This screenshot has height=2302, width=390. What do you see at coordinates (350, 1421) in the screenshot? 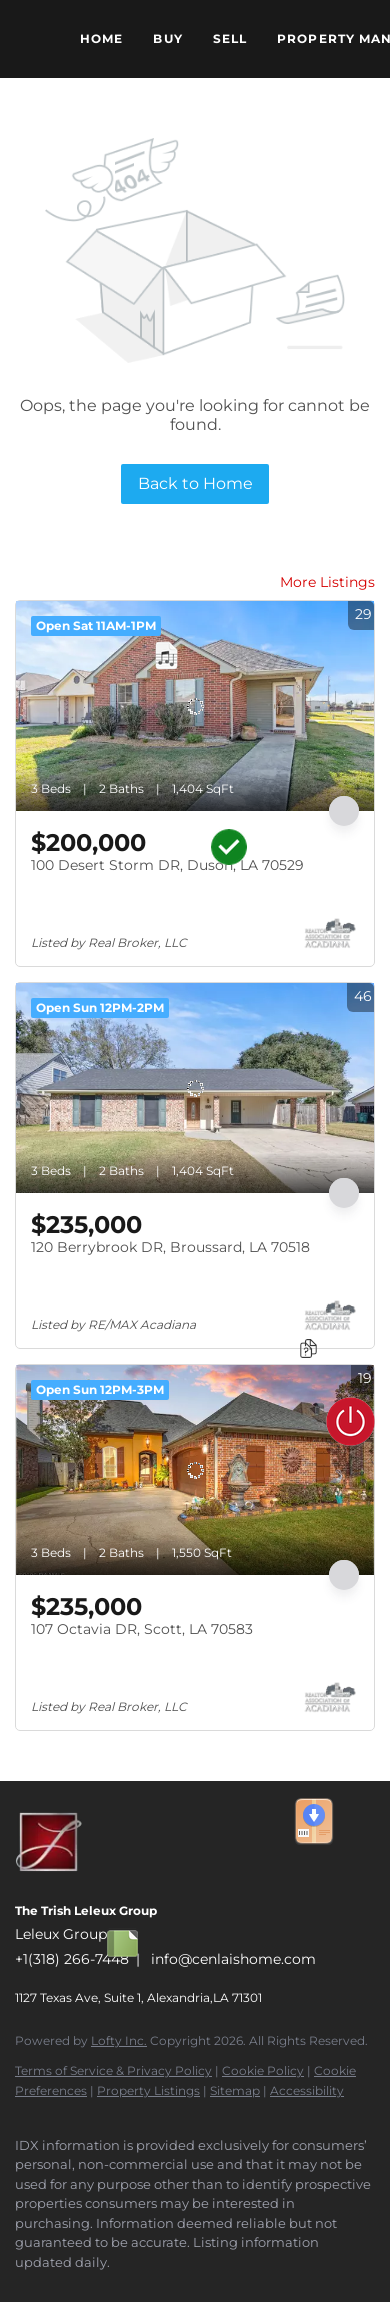
I see `shut down the system` at bounding box center [350, 1421].